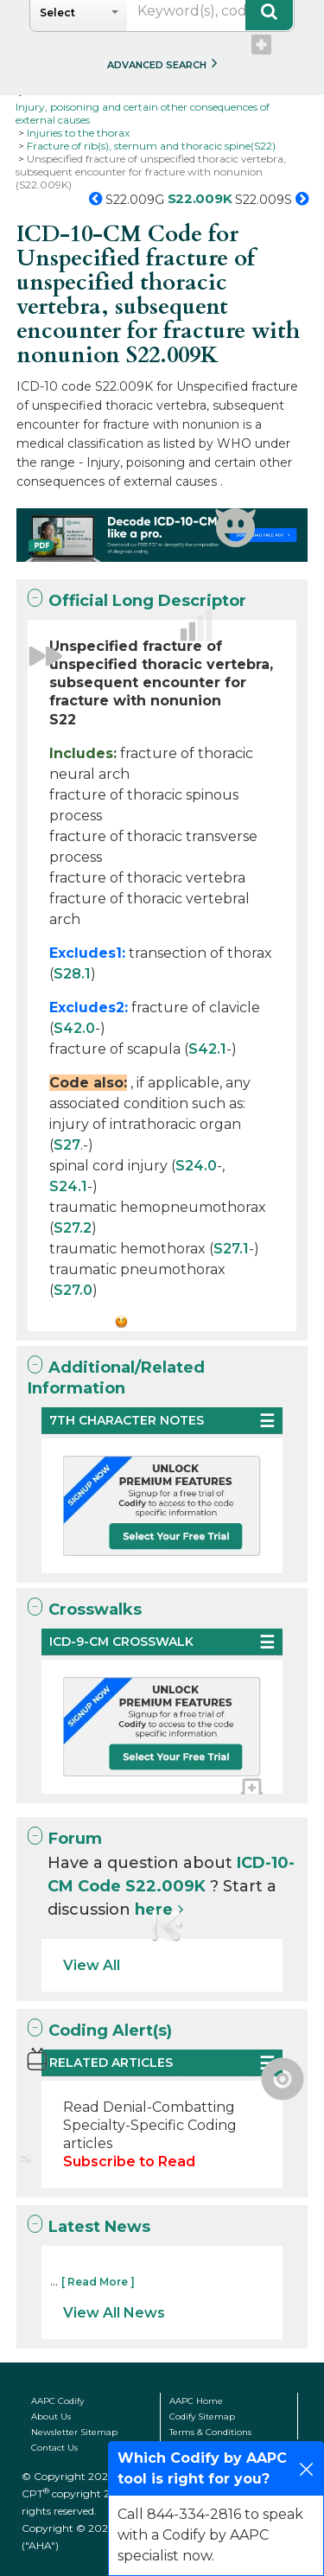  What do you see at coordinates (283, 2079) in the screenshot?
I see `audio CD or optical disc media` at bounding box center [283, 2079].